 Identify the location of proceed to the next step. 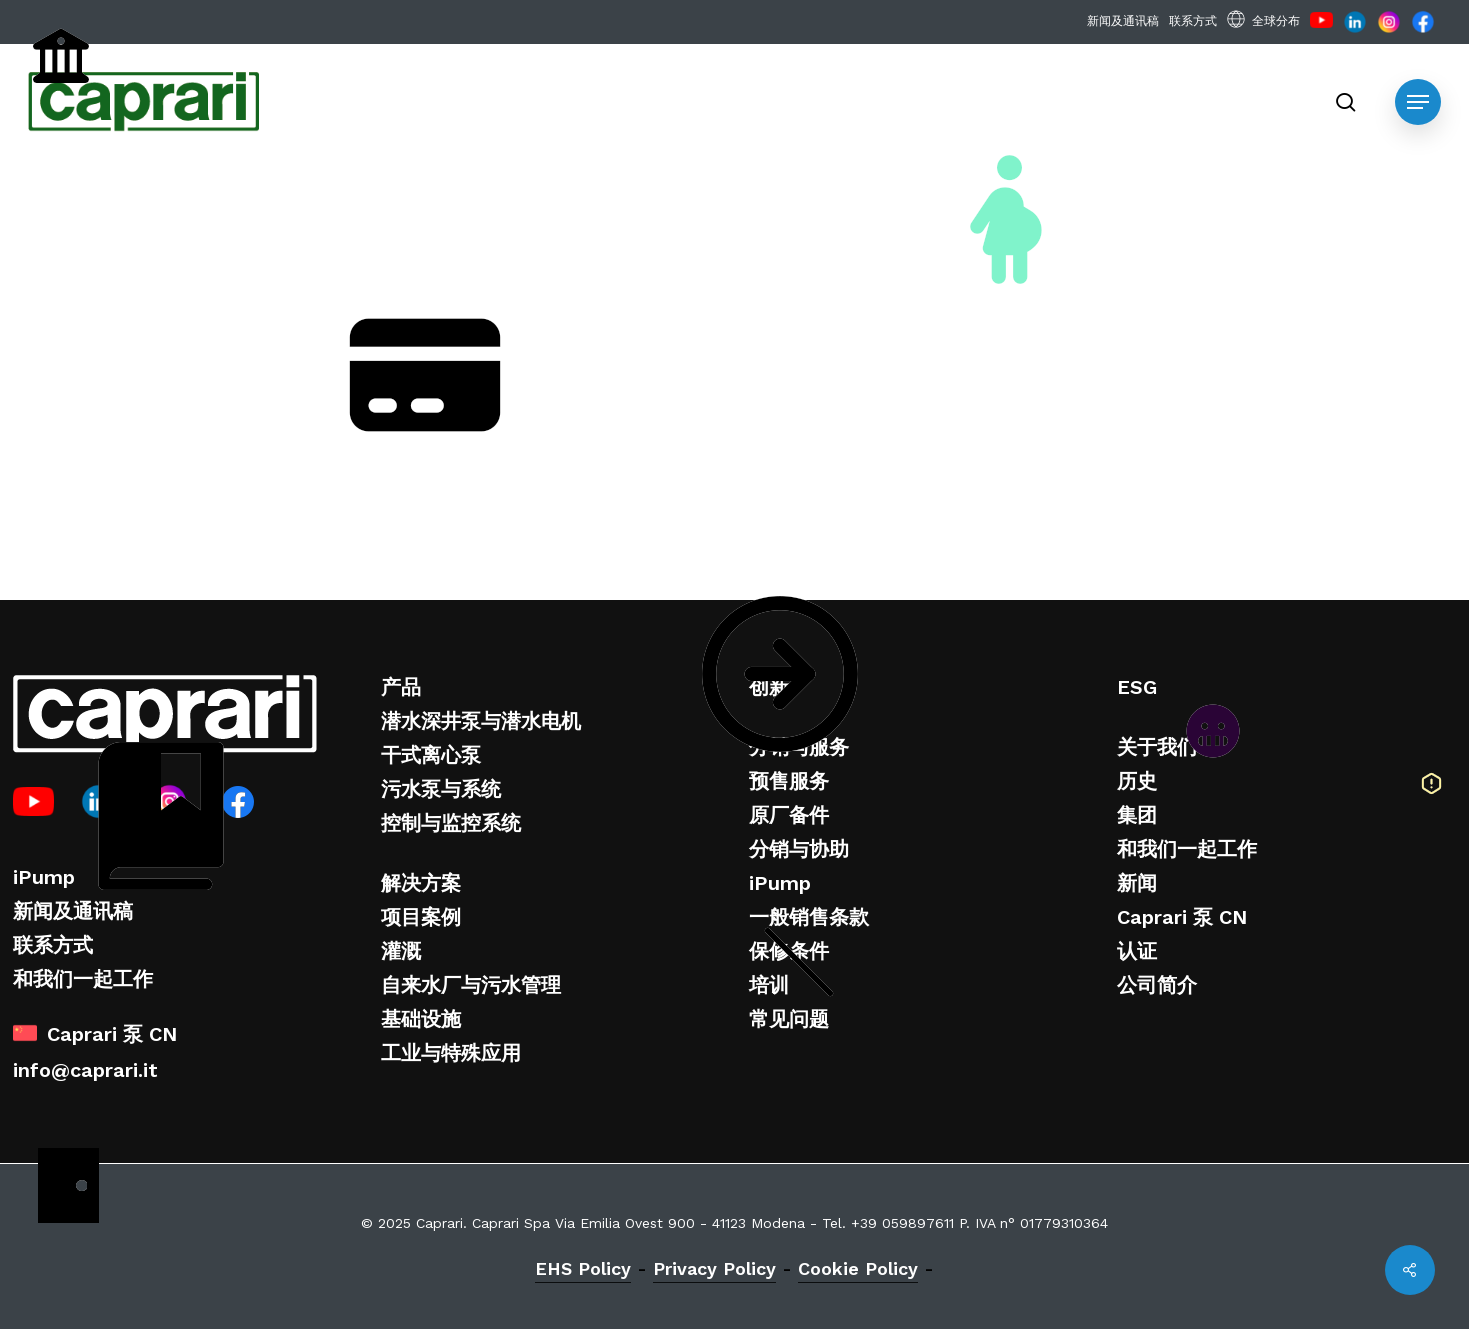
(780, 674).